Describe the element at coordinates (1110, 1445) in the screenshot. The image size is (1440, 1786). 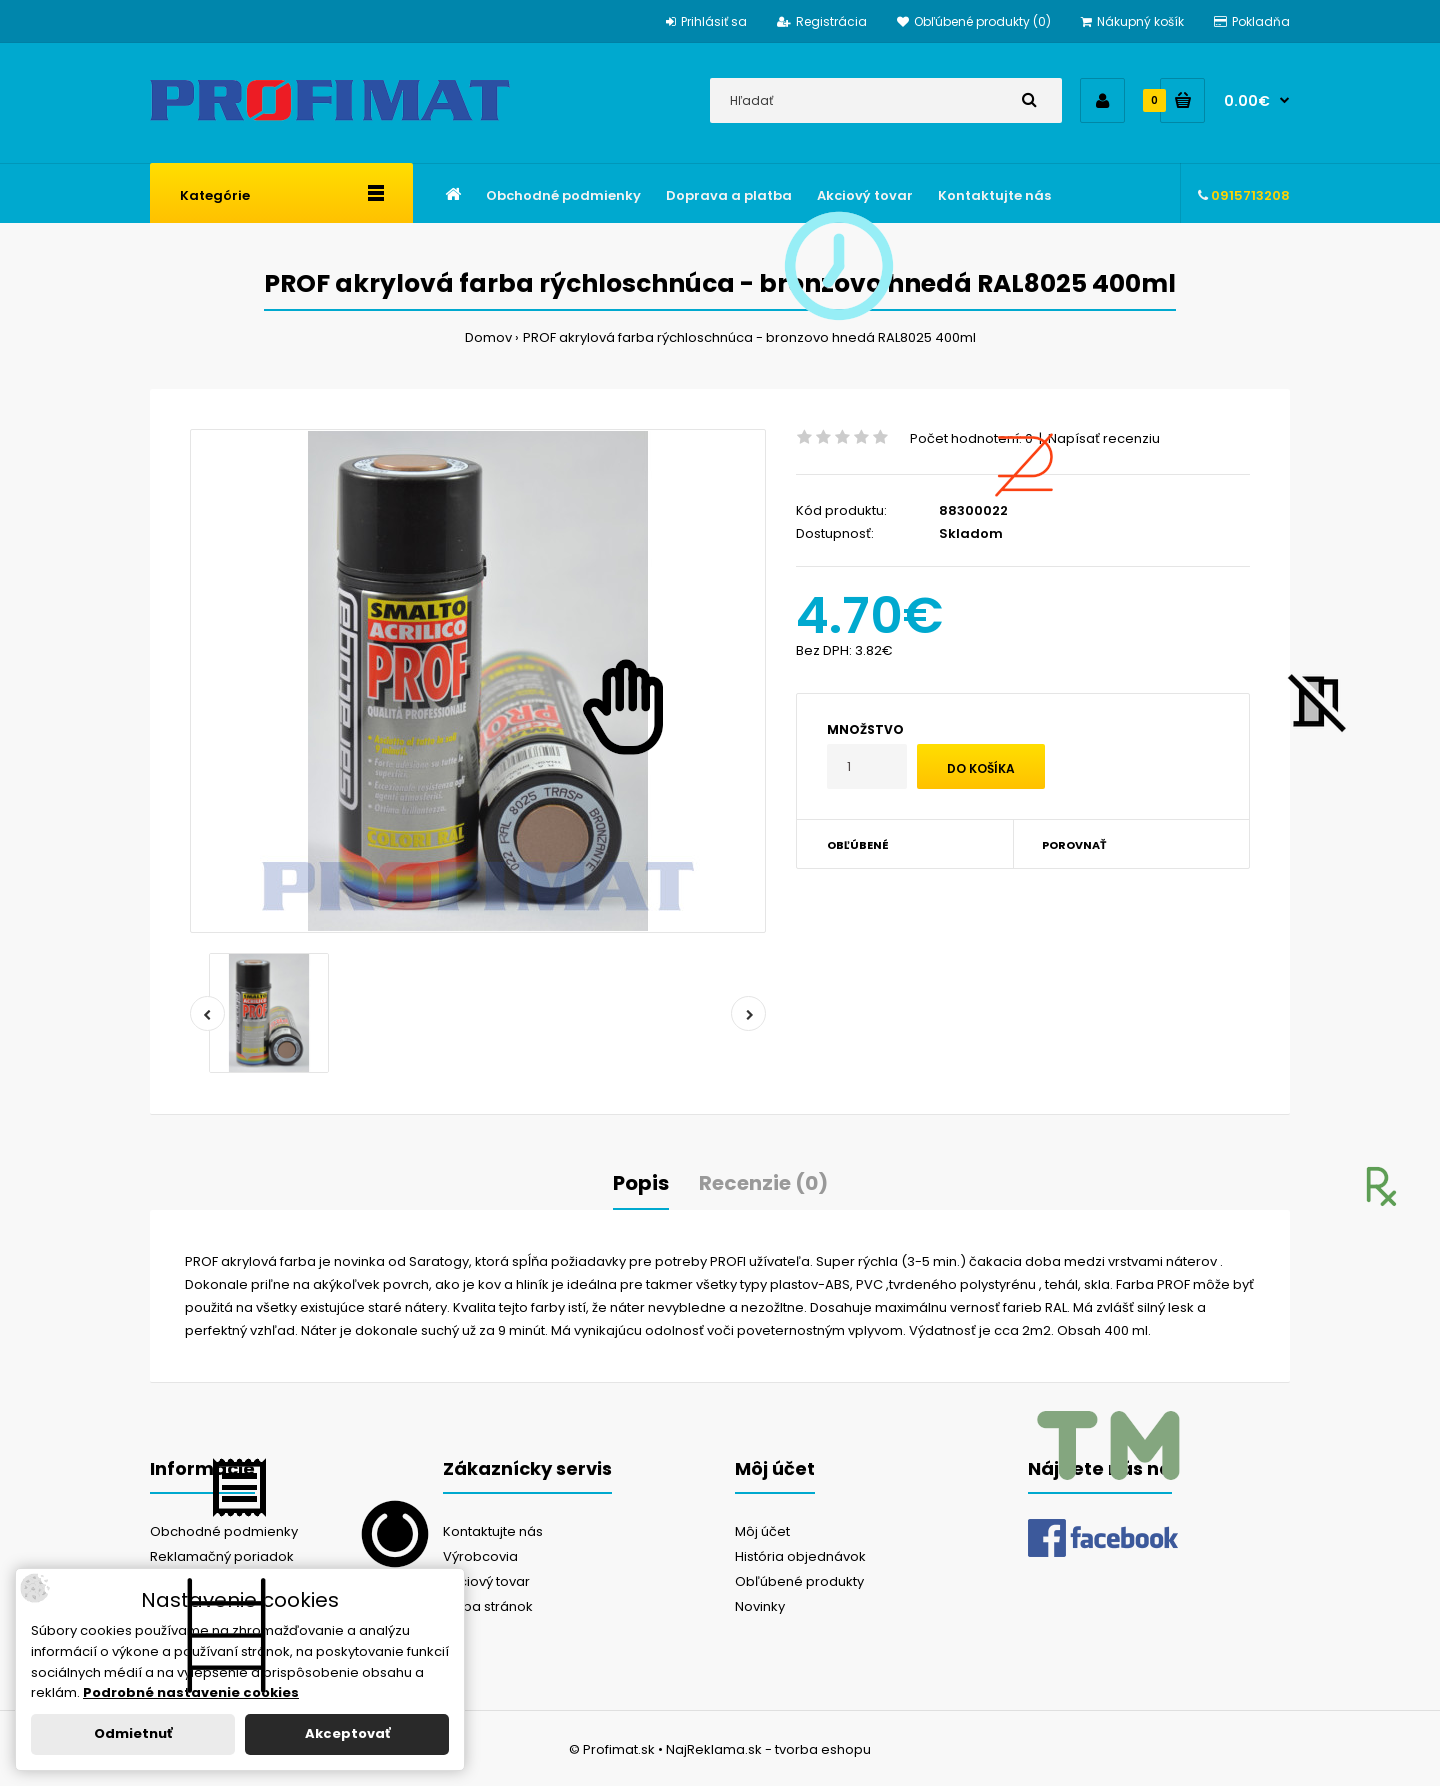
I see `indicates trademarked content or branding` at that location.